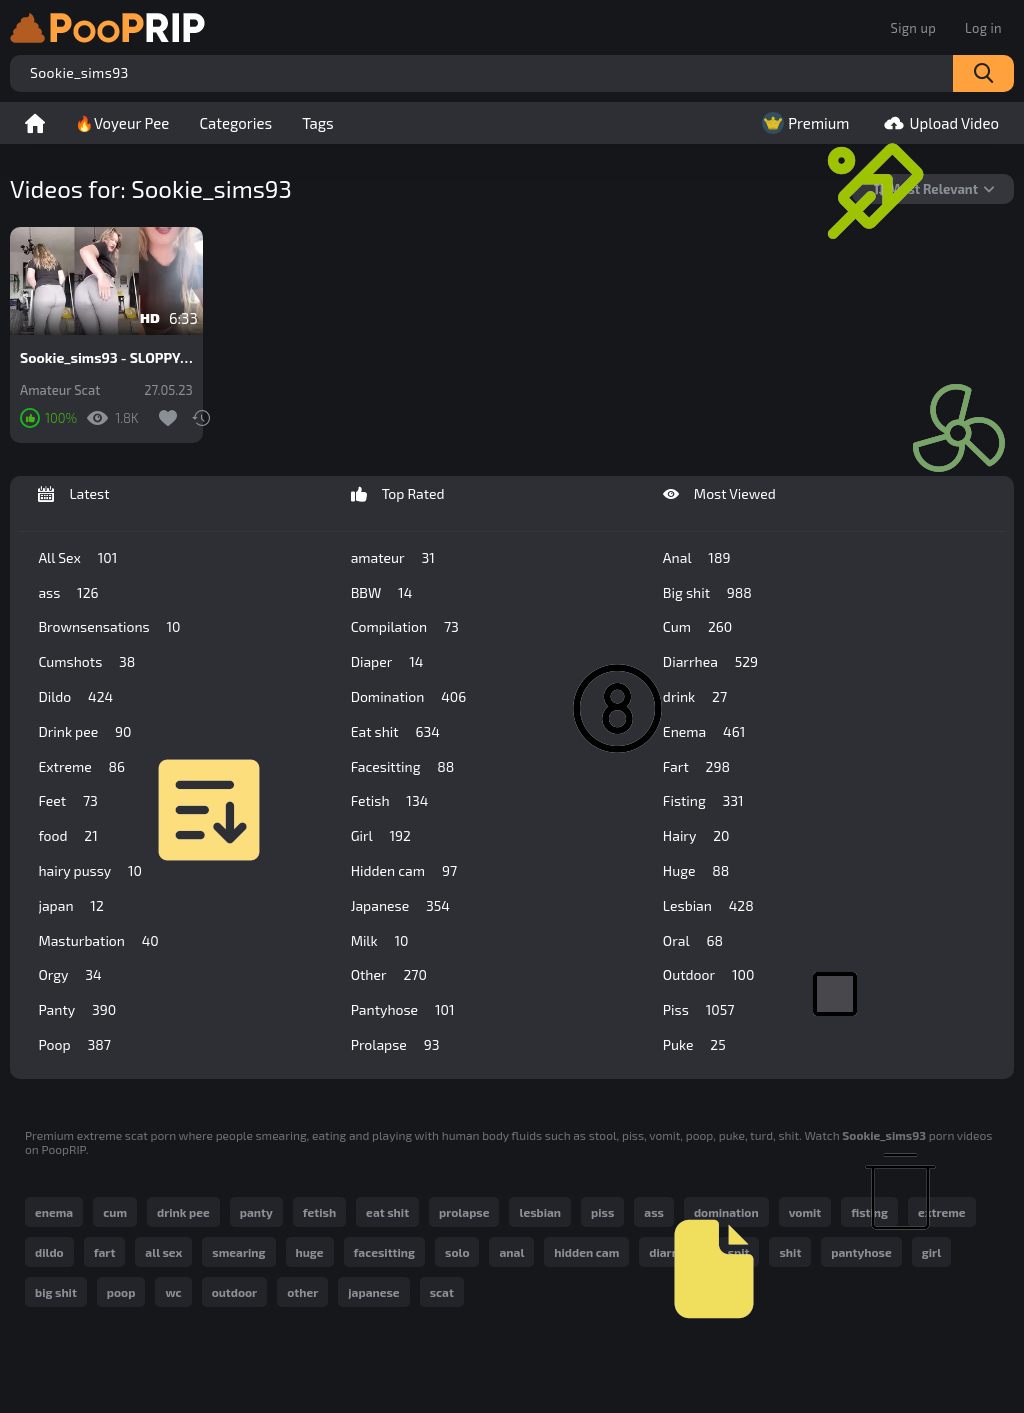  What do you see at coordinates (617, 708) in the screenshot?
I see `indicates step 8 in a multi-step process` at bounding box center [617, 708].